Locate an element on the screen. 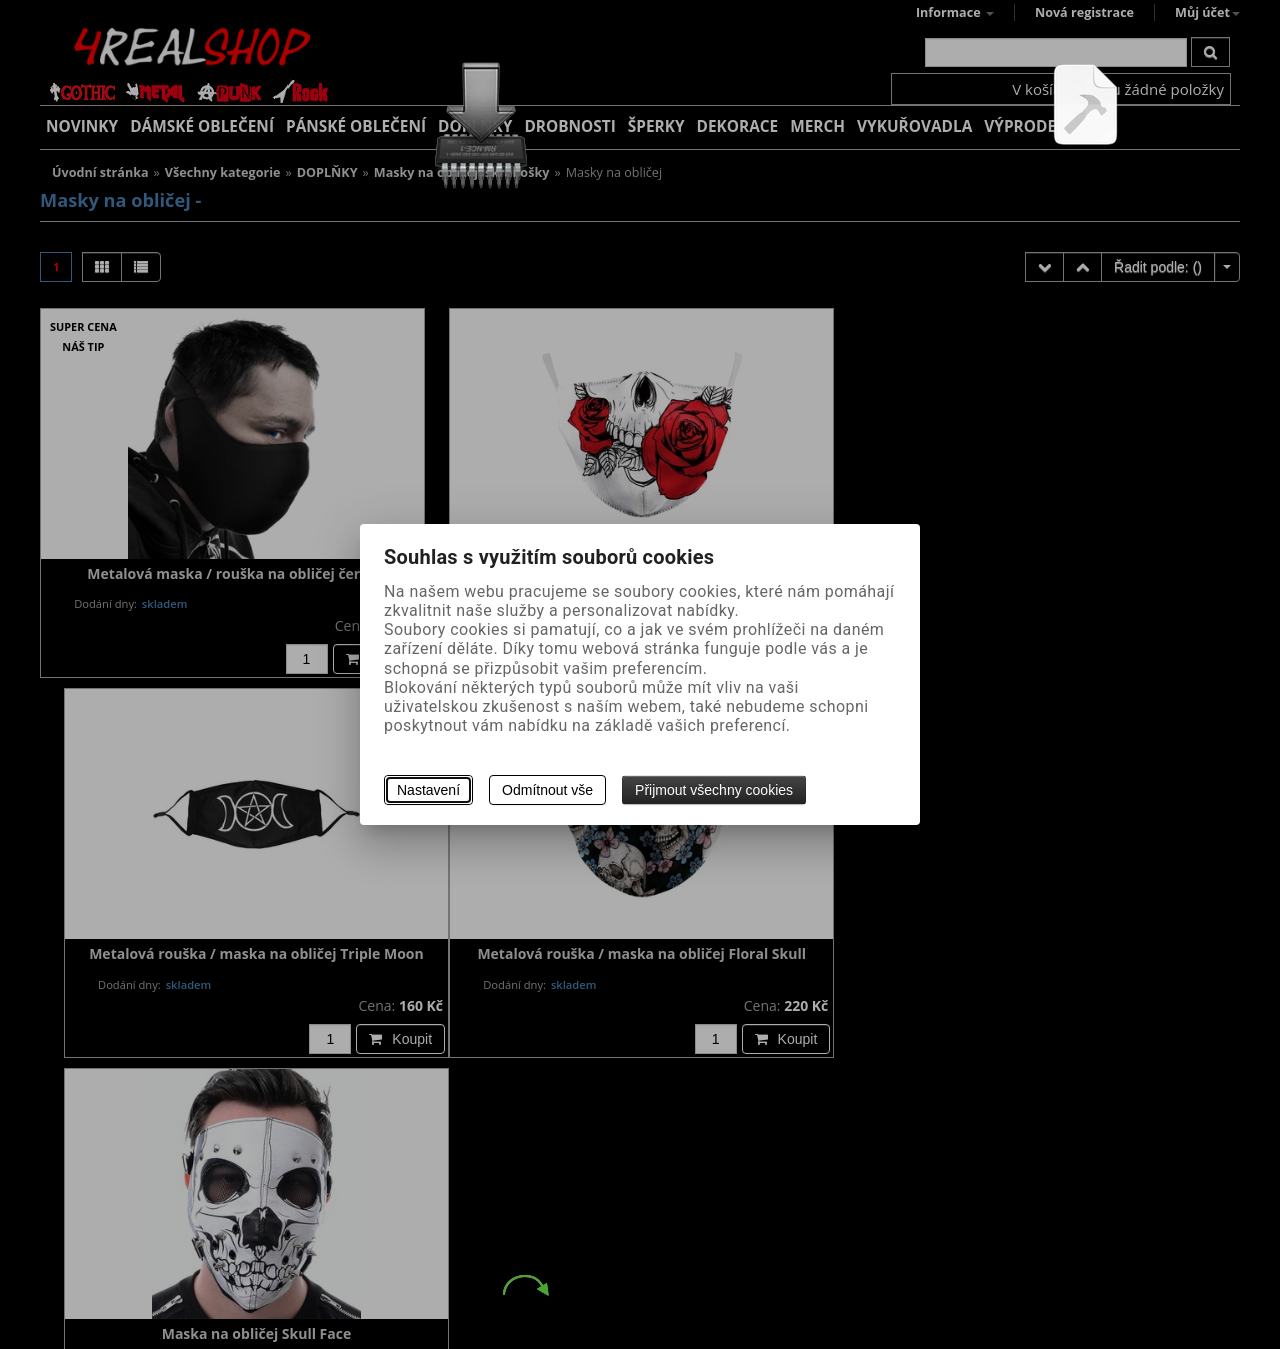 Image resolution: width=1280 pixels, height=1349 pixels. cmake build configuration file is located at coordinates (1085, 104).